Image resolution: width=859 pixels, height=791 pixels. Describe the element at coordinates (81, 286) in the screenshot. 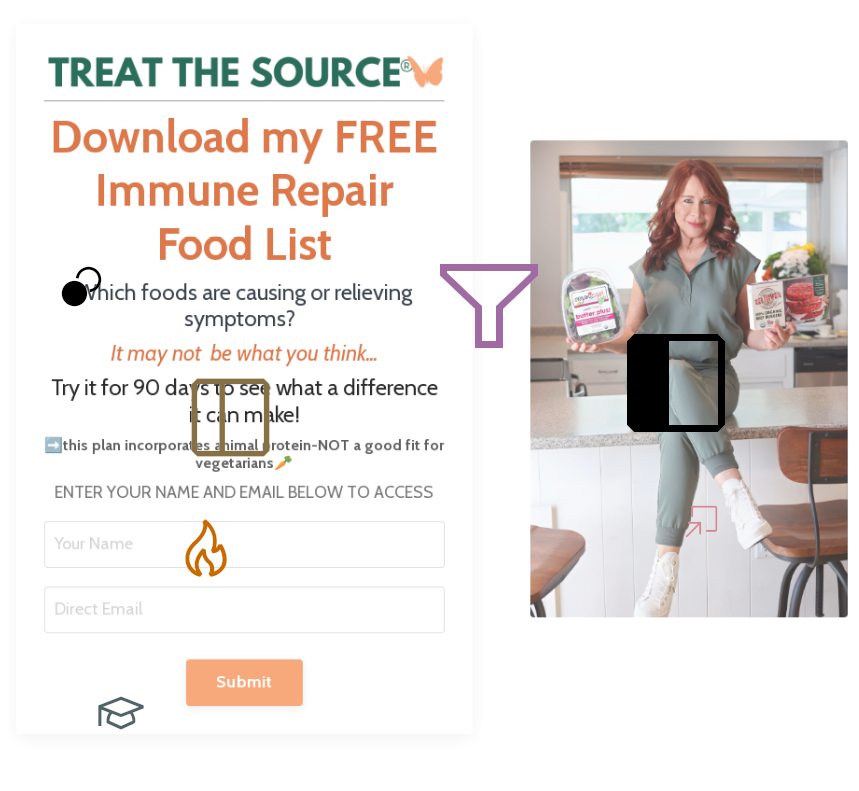

I see `activate or enable breakpoints in the debugger` at that location.